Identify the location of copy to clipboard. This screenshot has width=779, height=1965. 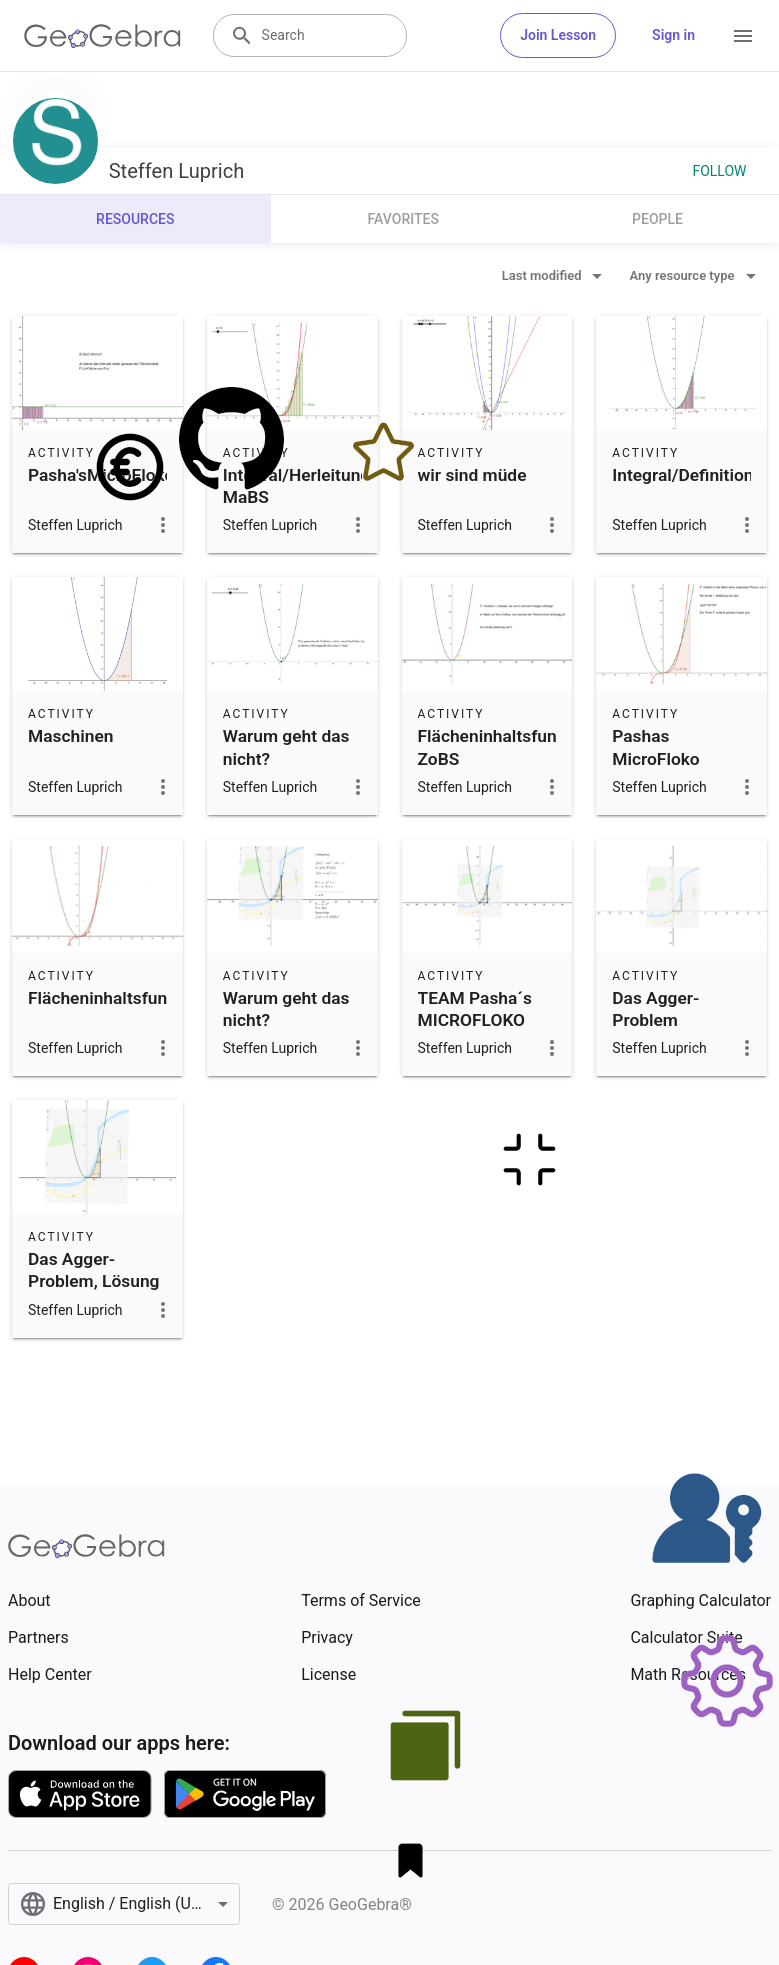
(425, 1745).